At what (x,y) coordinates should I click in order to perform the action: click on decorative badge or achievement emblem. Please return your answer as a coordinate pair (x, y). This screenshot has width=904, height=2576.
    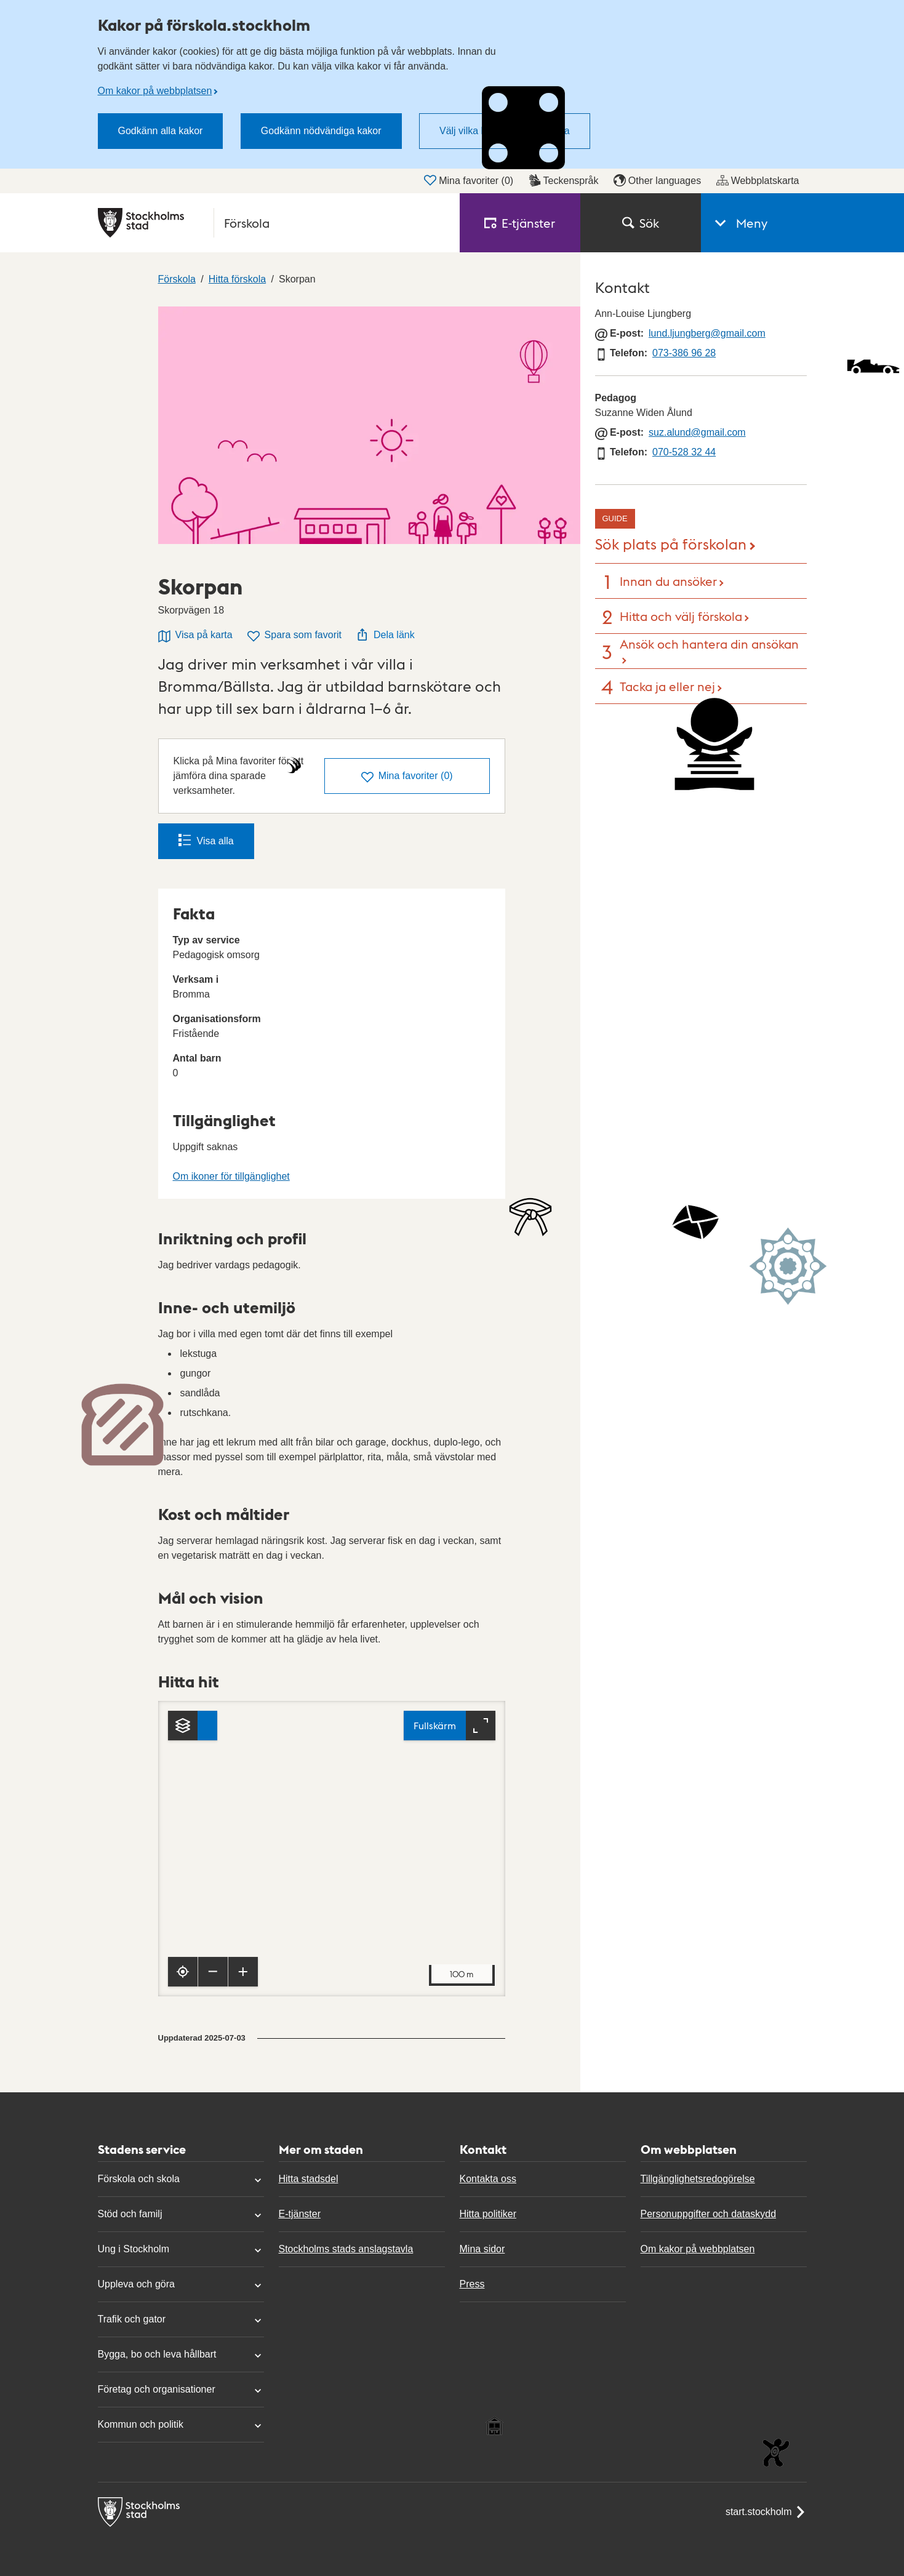
    Looking at the image, I should click on (788, 1266).